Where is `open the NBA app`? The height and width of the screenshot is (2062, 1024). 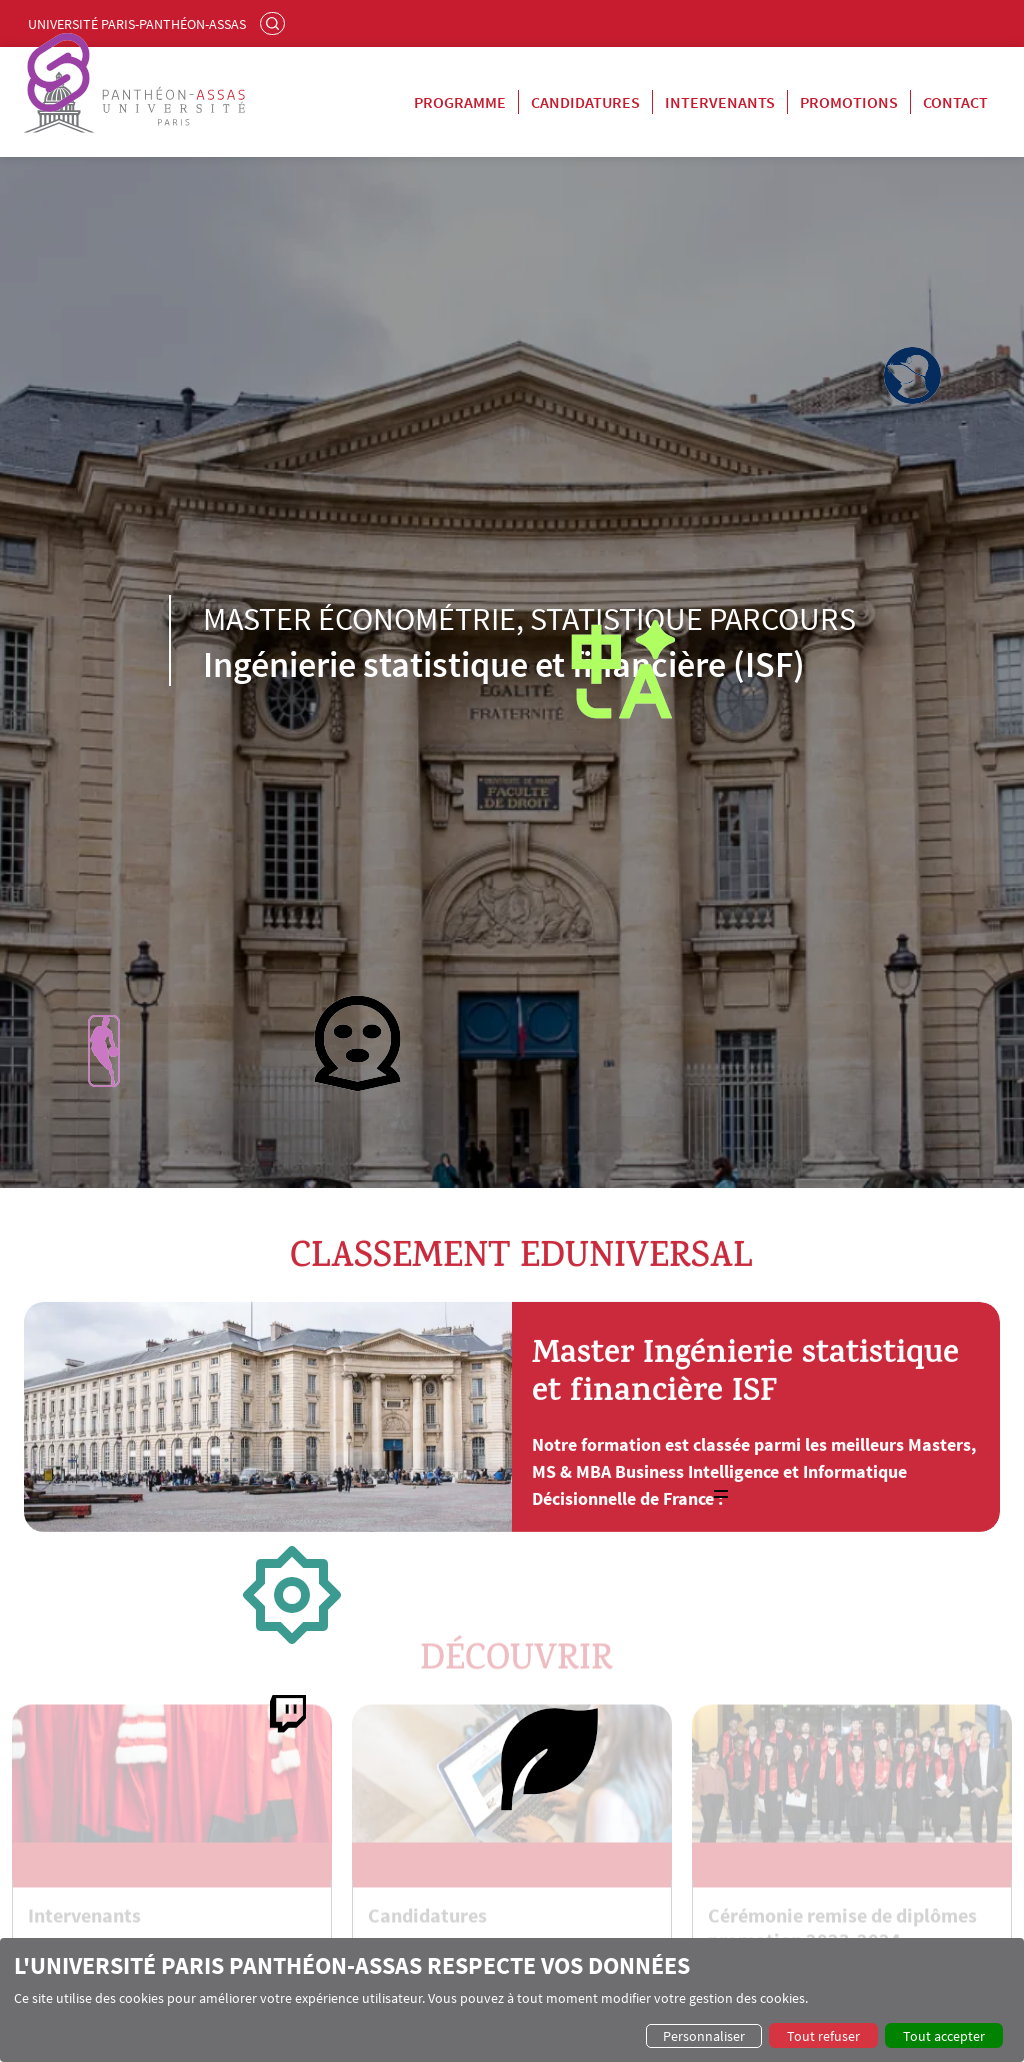 open the NBA app is located at coordinates (104, 1051).